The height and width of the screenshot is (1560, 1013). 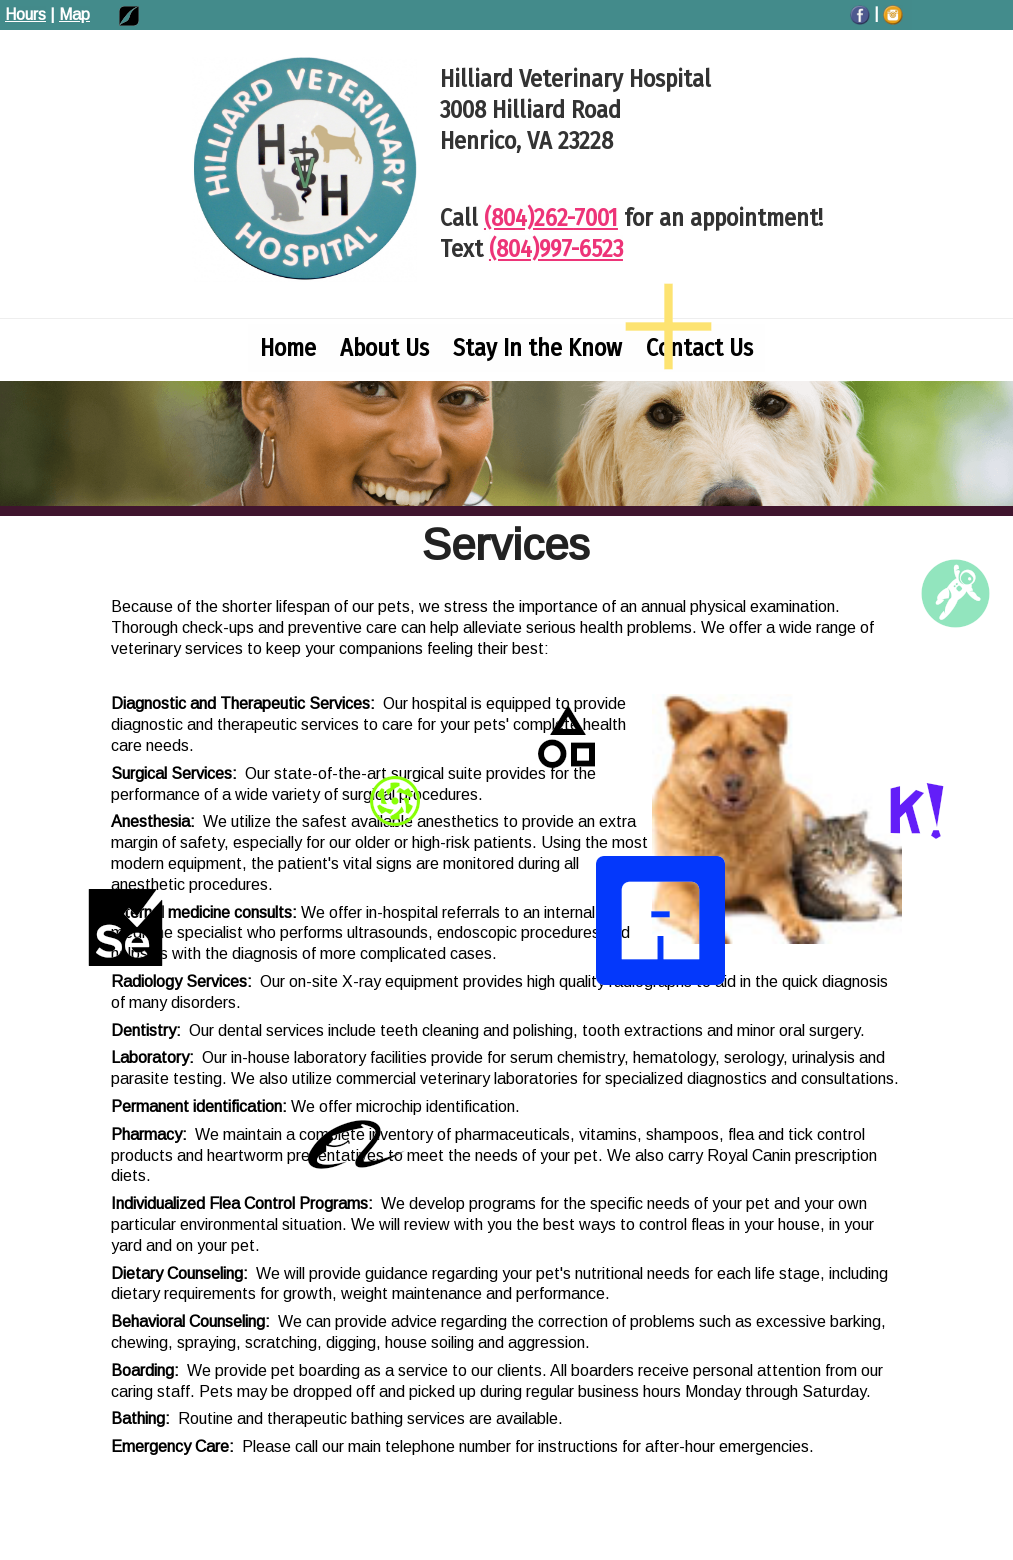 What do you see at coordinates (395, 801) in the screenshot?
I see `quasar framework logo` at bounding box center [395, 801].